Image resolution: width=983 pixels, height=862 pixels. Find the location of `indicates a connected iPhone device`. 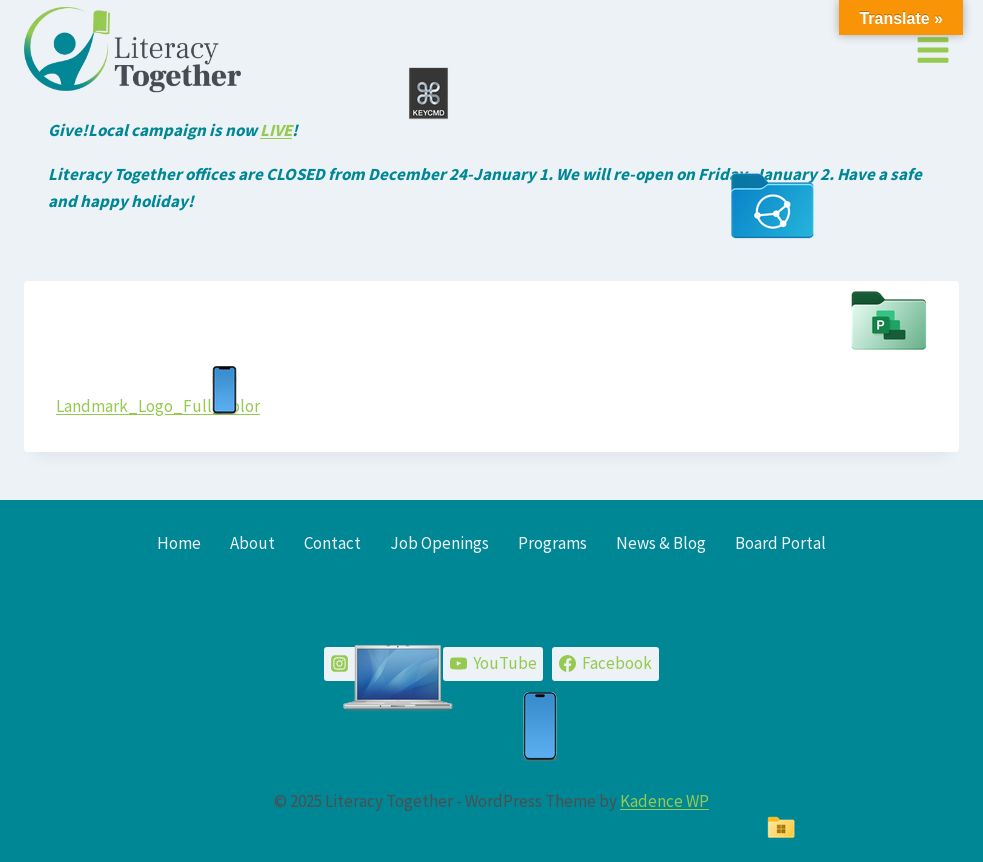

indicates a connected iPhone device is located at coordinates (540, 727).